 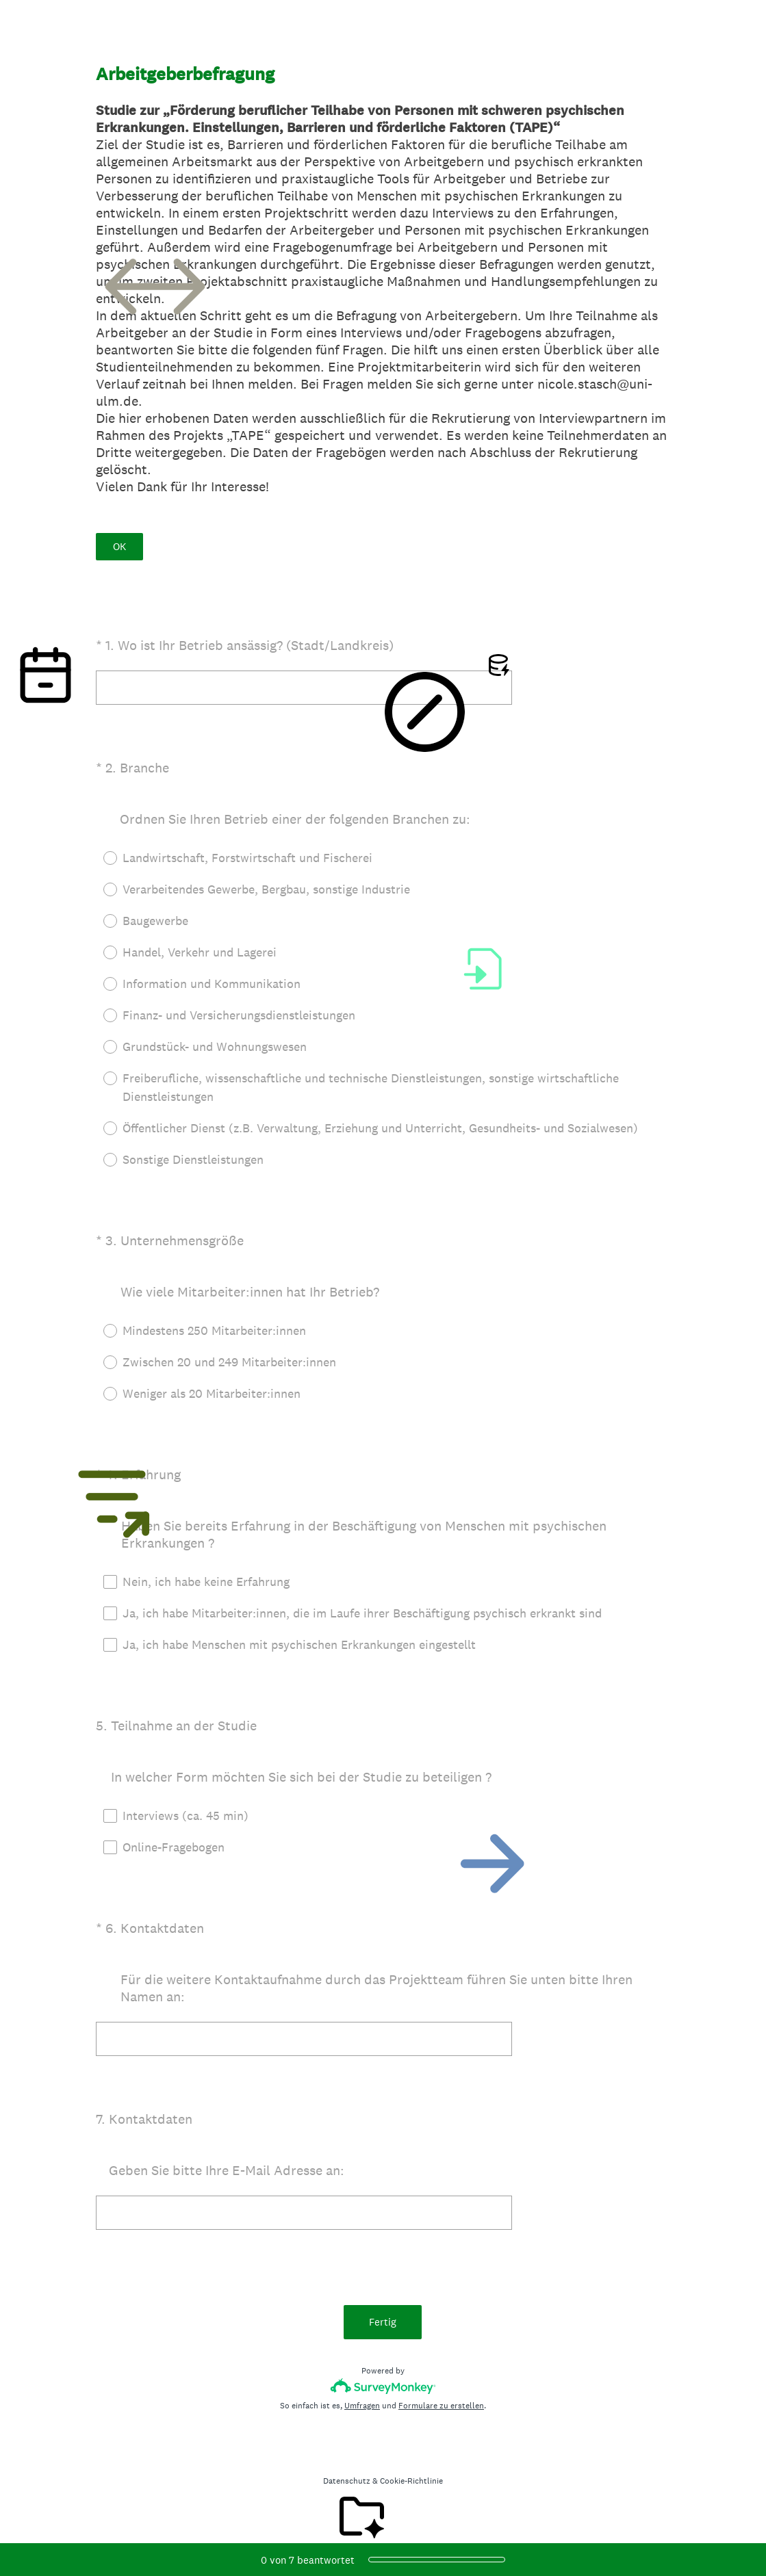 I want to click on share current filter settings, so click(x=112, y=1496).